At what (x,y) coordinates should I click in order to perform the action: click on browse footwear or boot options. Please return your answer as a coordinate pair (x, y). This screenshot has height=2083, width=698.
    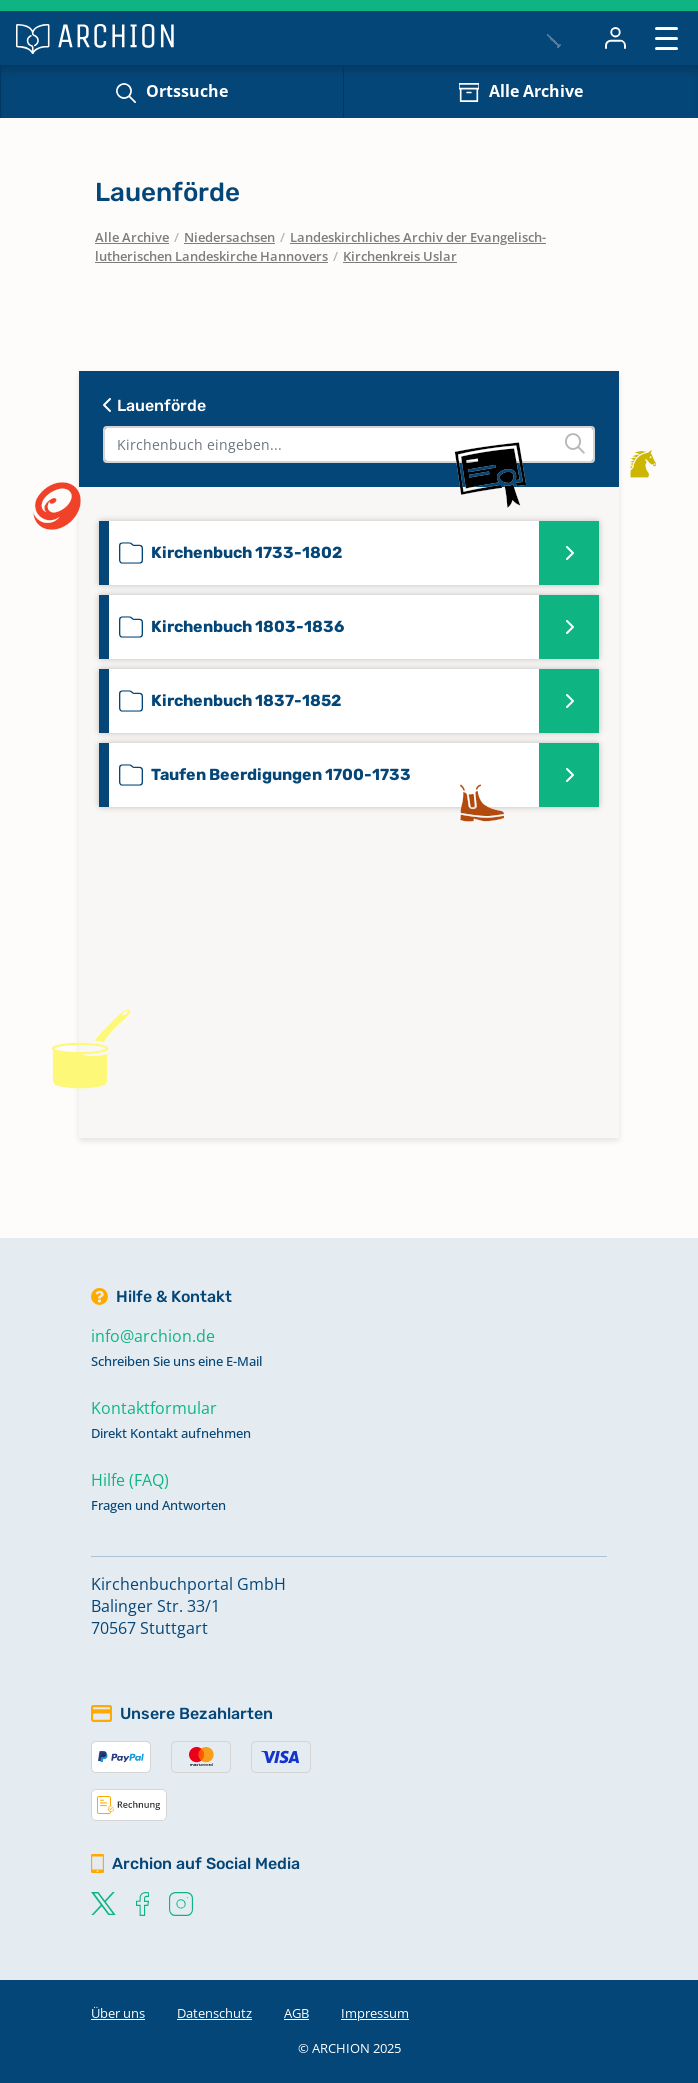
    Looking at the image, I should click on (481, 800).